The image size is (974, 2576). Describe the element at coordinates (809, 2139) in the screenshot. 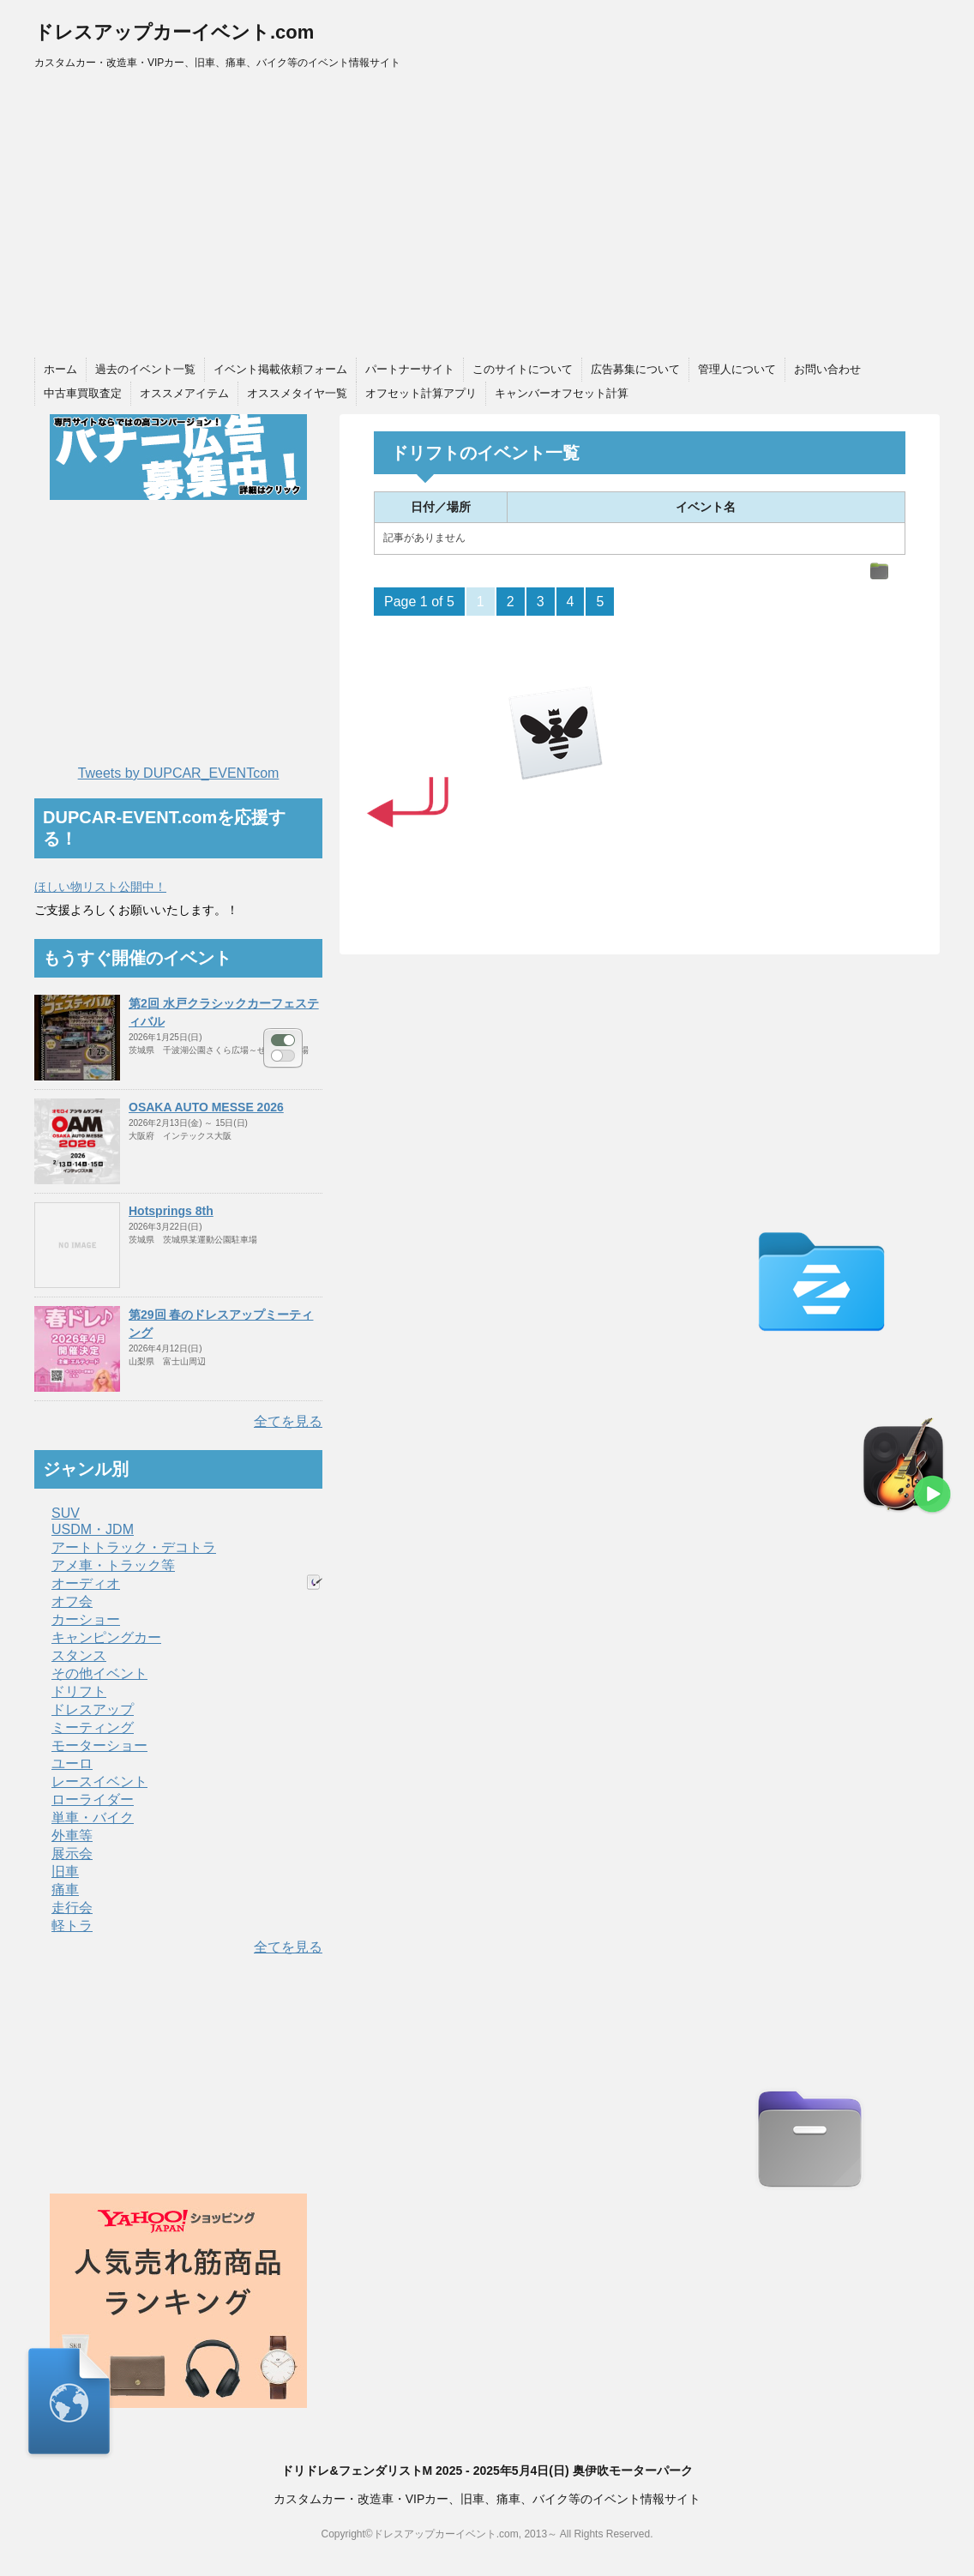

I see `open the file manager application` at that location.